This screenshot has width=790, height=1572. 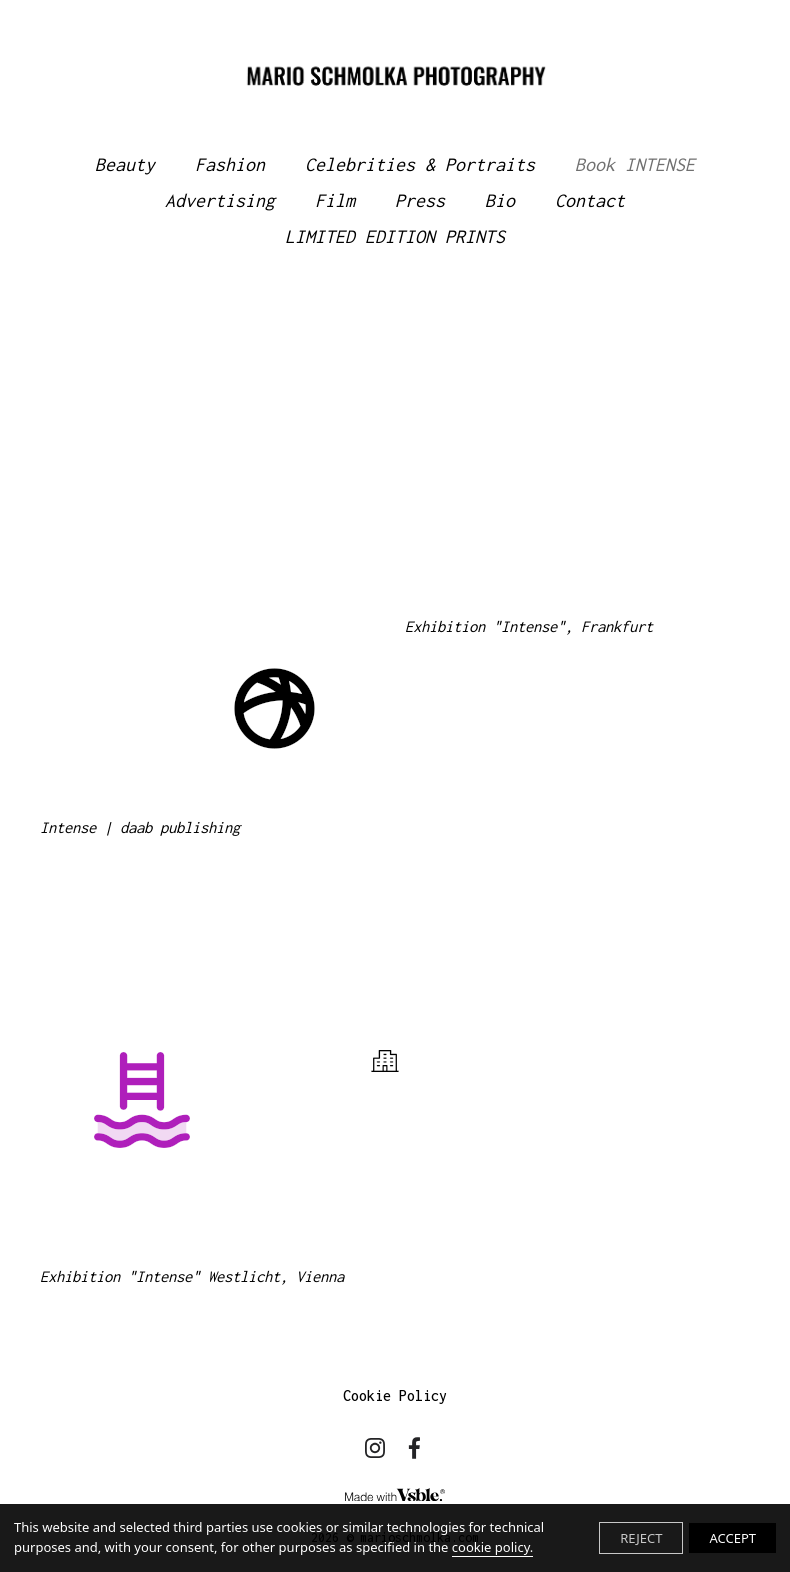 What do you see at coordinates (142, 1100) in the screenshot?
I see `view swimming pool amenities` at bounding box center [142, 1100].